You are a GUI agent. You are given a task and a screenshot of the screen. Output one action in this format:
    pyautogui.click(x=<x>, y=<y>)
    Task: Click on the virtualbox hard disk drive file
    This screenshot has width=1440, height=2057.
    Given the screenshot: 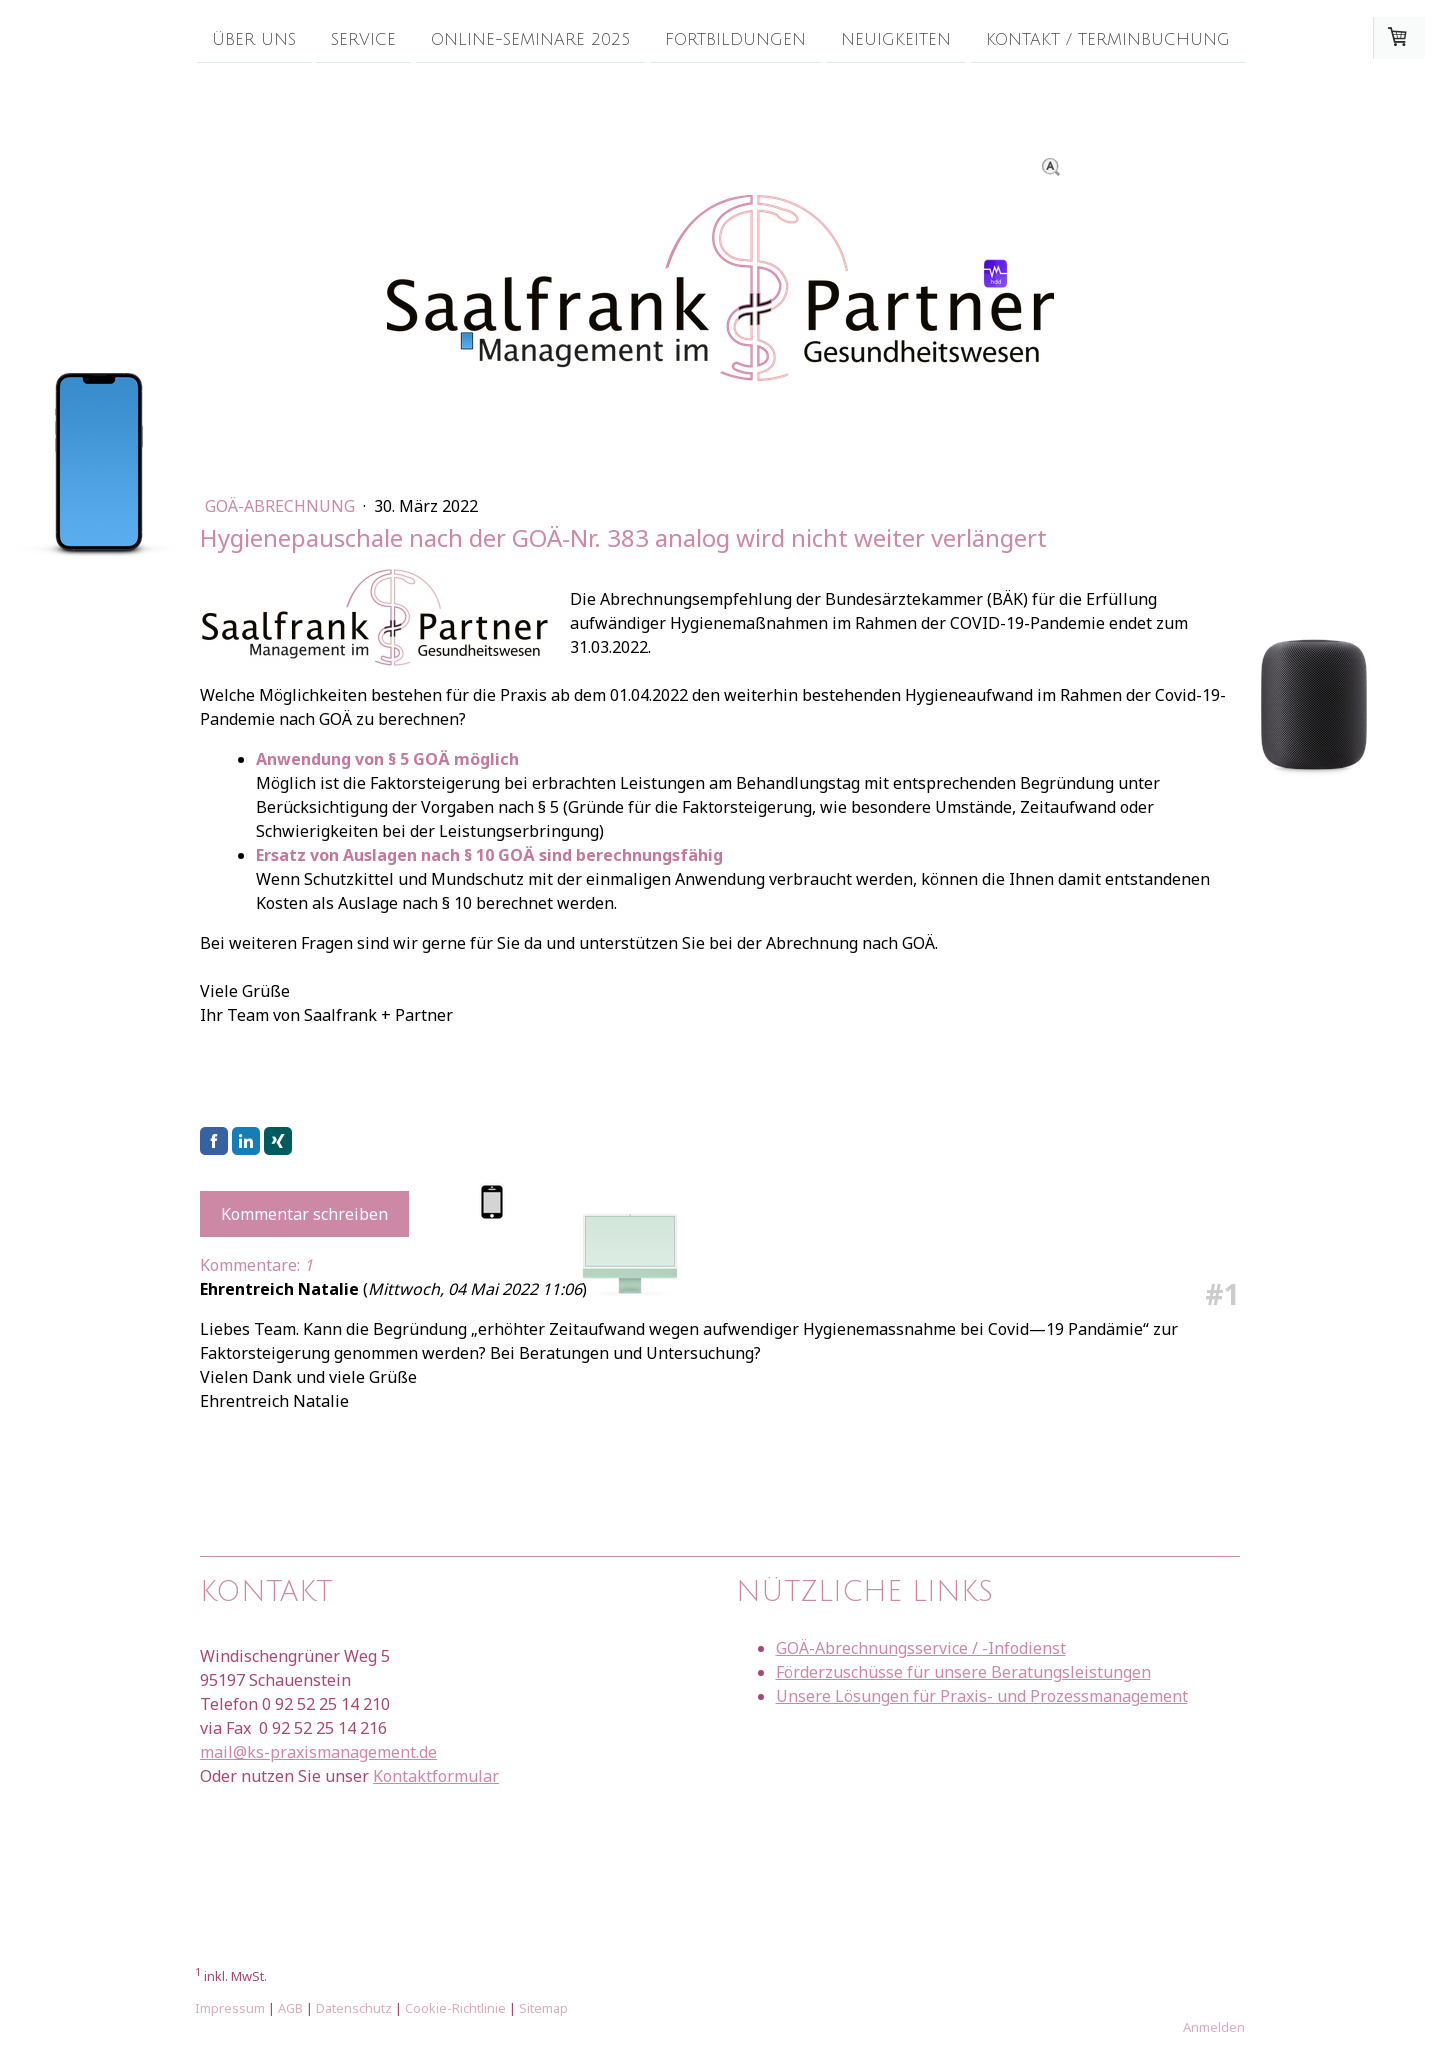 What is the action you would take?
    pyautogui.click(x=995, y=273)
    